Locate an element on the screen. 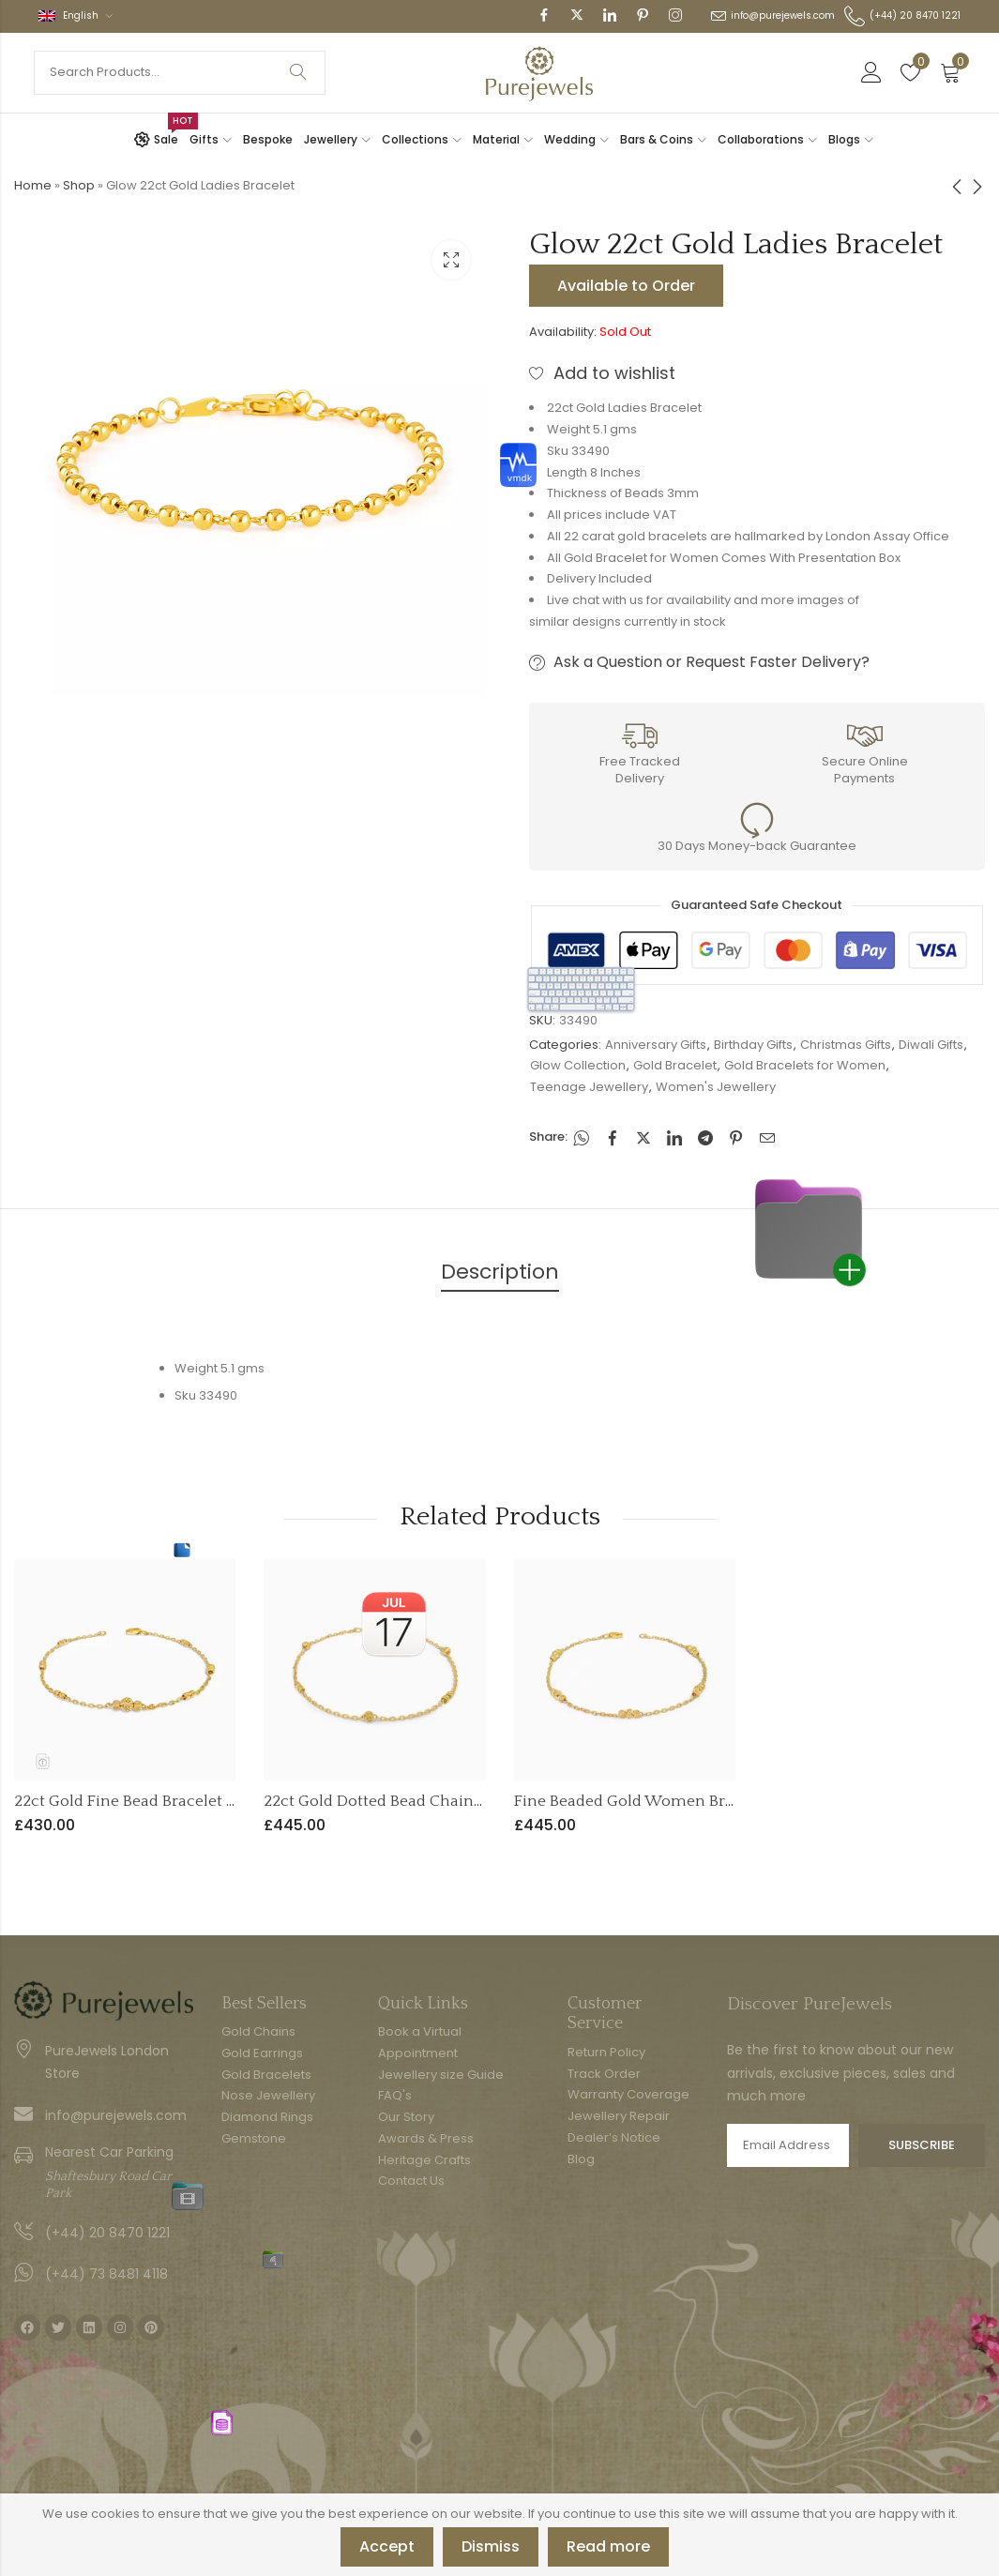 The image size is (999, 2576). change desktop wallpaper settings is located at coordinates (182, 1550).